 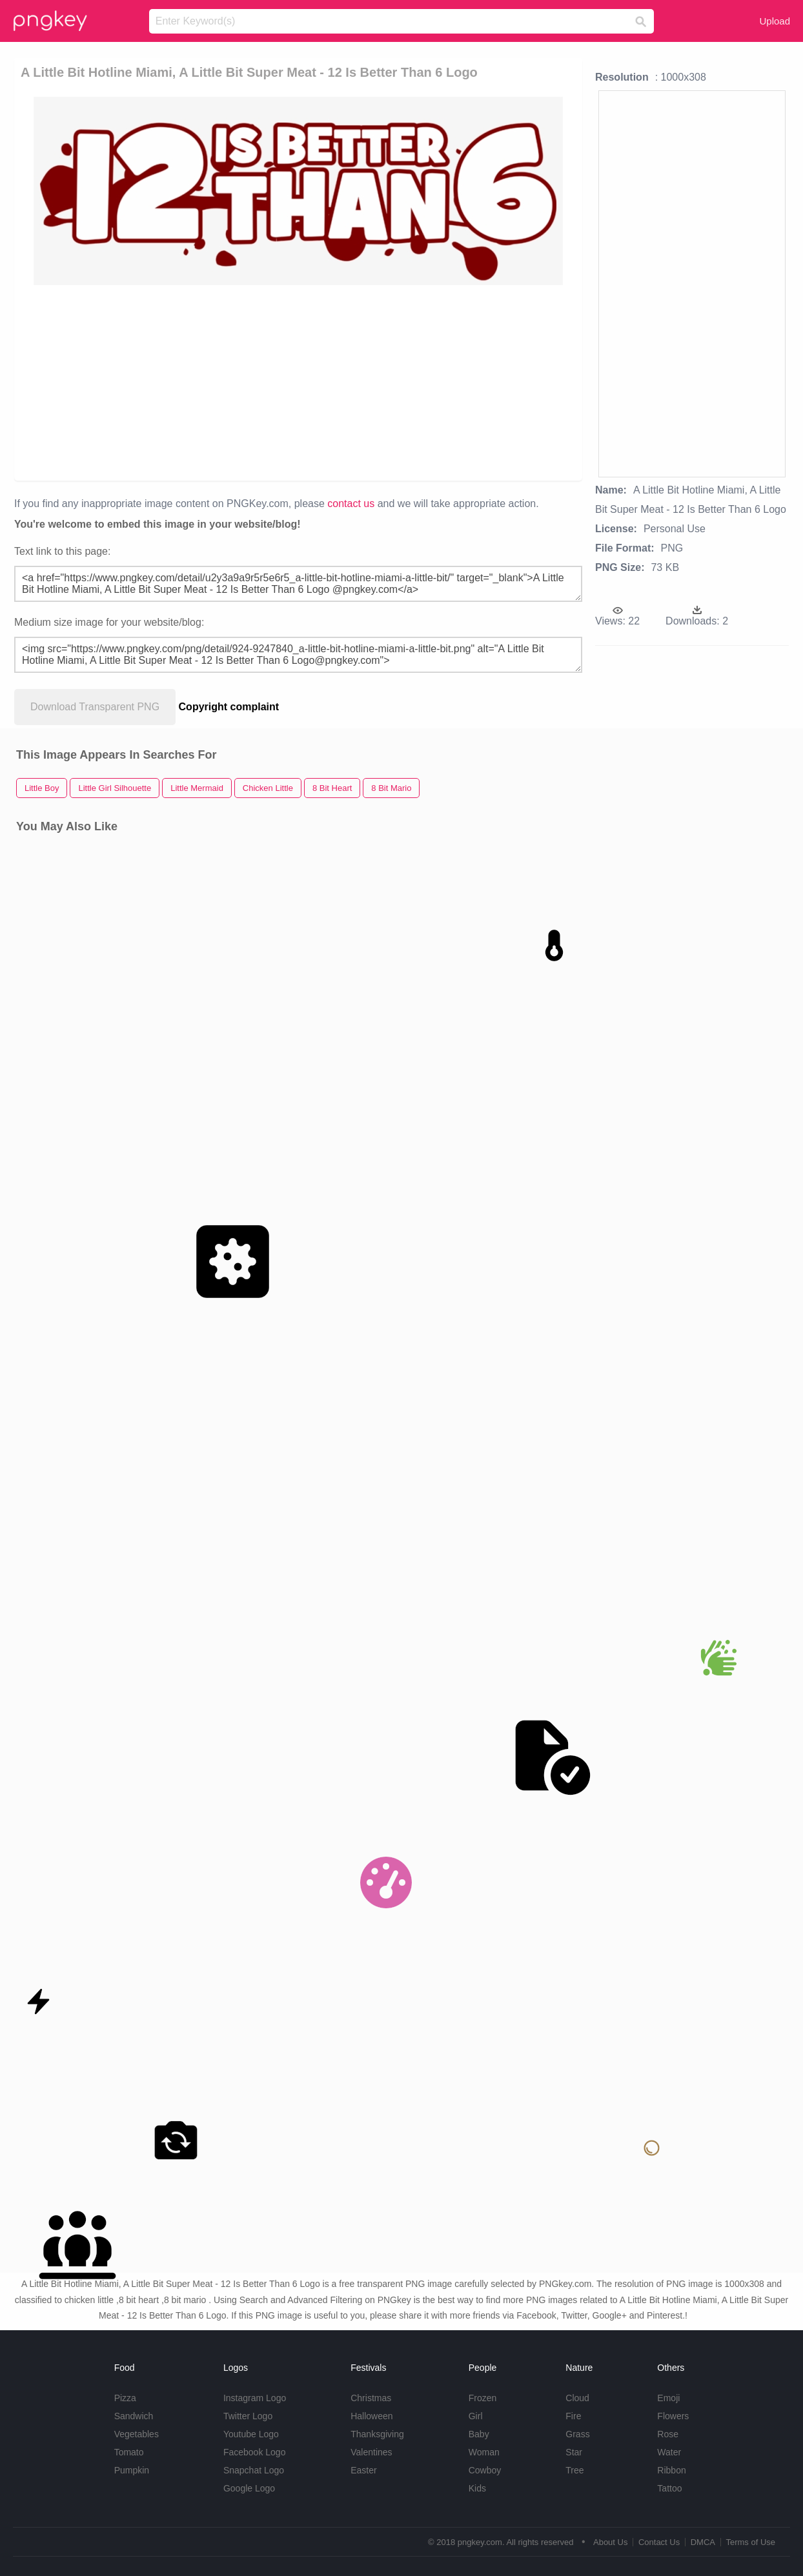 What do you see at coordinates (232, 1261) in the screenshot?
I see `indicates virus or malware detected` at bounding box center [232, 1261].